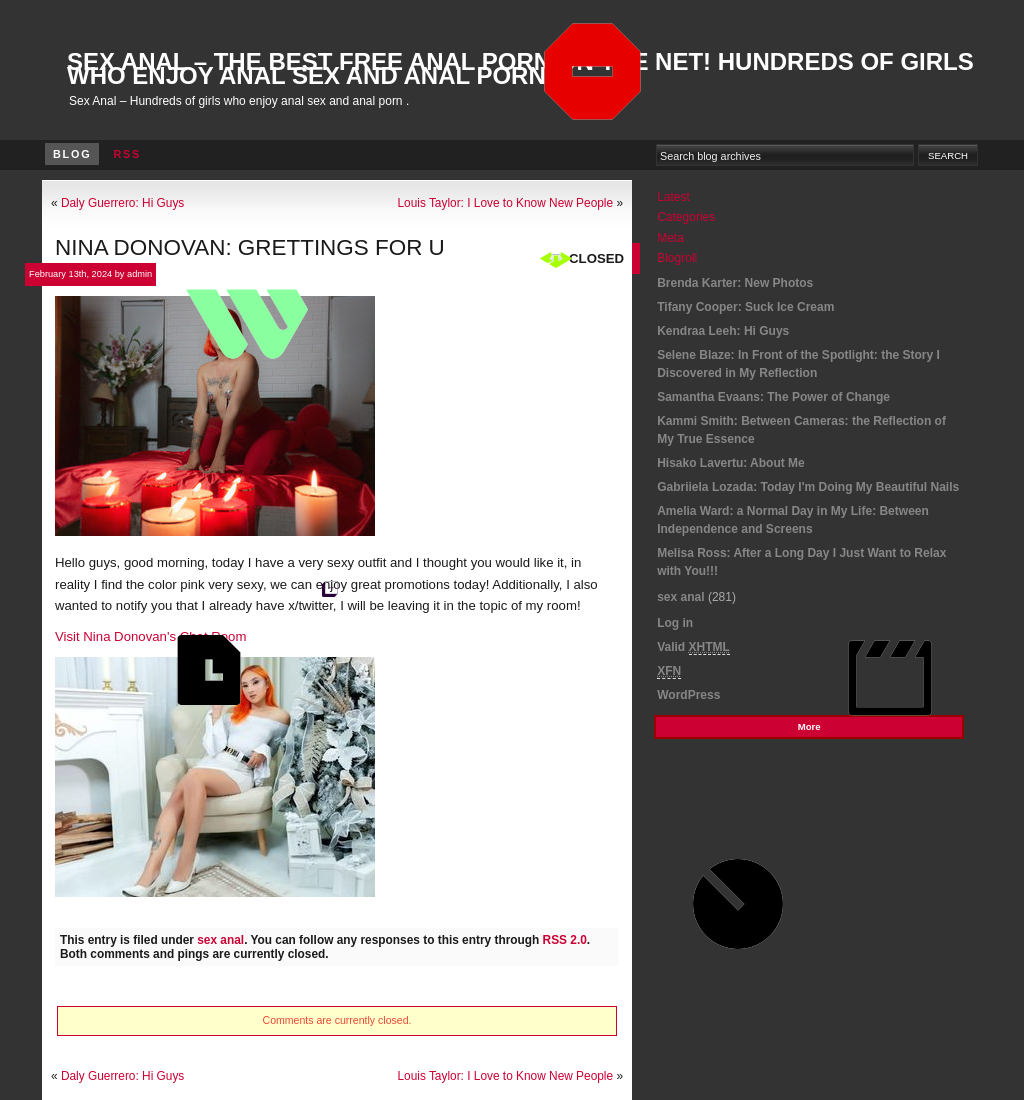  What do you see at coordinates (890, 678) in the screenshot?
I see `access video or film editing tools` at bounding box center [890, 678].